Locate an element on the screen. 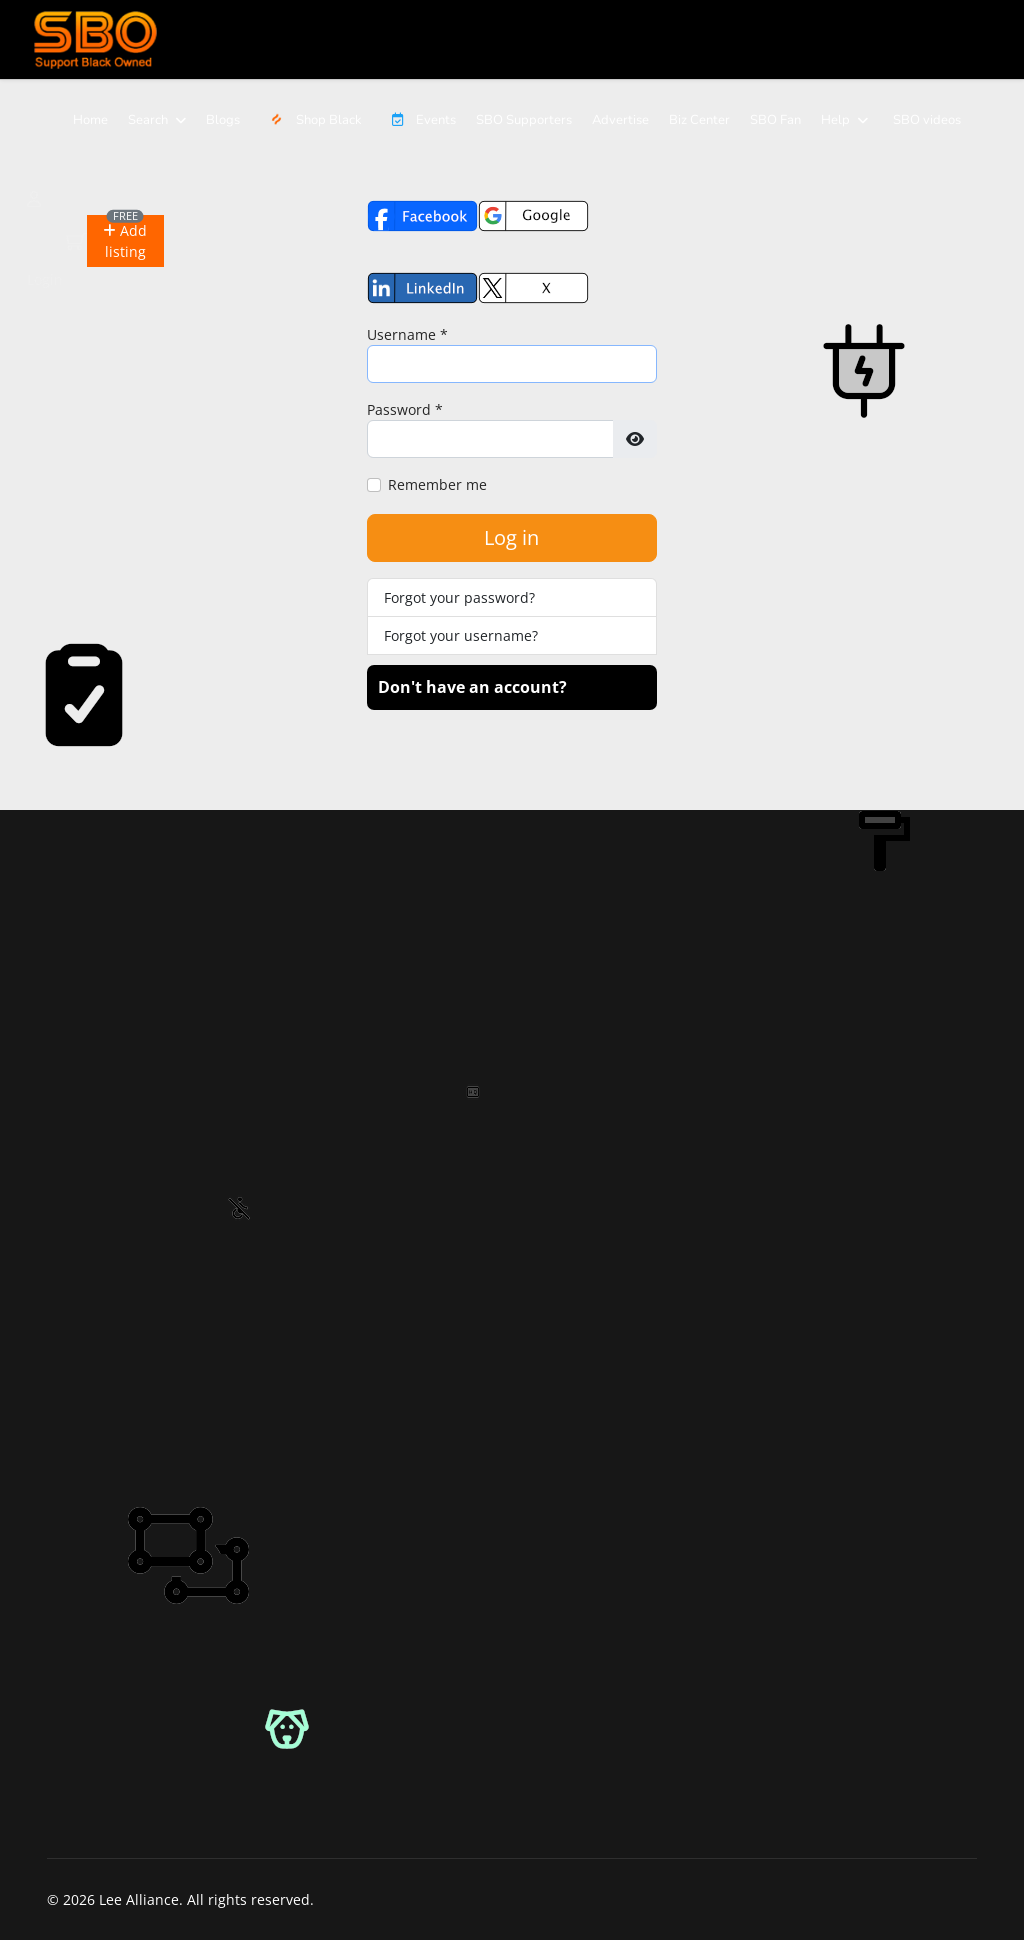  browse pet-related content or services is located at coordinates (287, 1729).